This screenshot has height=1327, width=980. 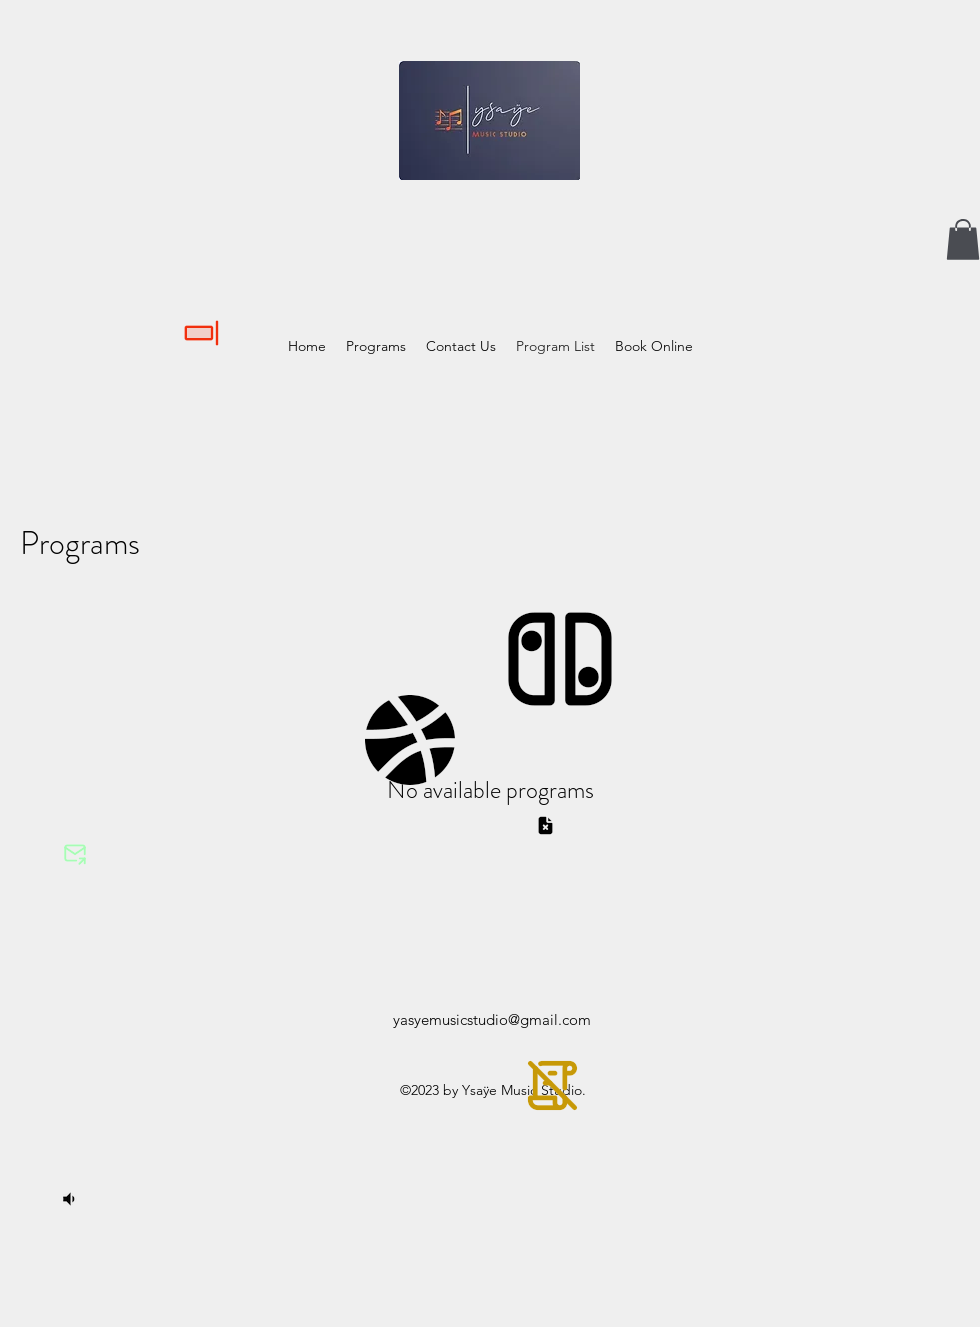 What do you see at coordinates (545, 825) in the screenshot?
I see `delete or remove a file` at bounding box center [545, 825].